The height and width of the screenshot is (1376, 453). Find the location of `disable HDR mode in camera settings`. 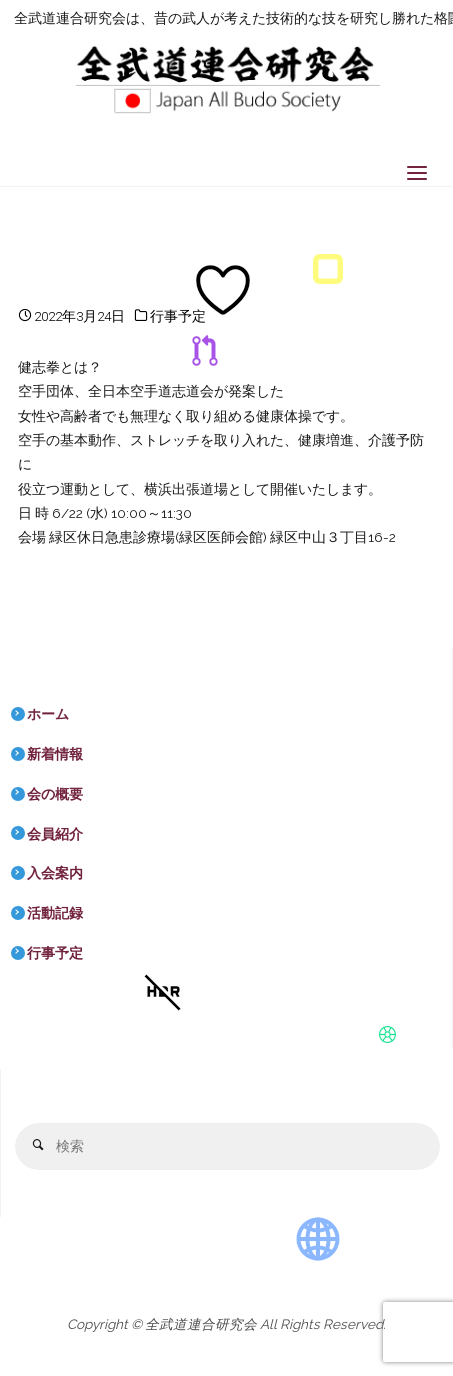

disable HDR mode in camera settings is located at coordinates (163, 991).